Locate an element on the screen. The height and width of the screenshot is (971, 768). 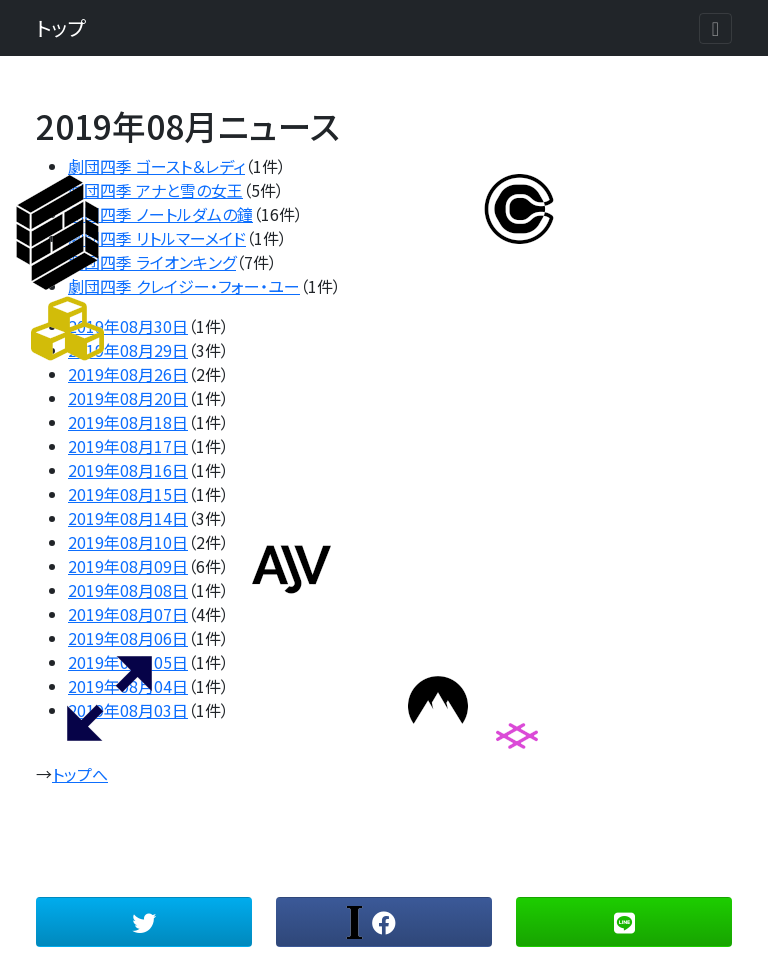
Formik library logo is located at coordinates (57, 232).